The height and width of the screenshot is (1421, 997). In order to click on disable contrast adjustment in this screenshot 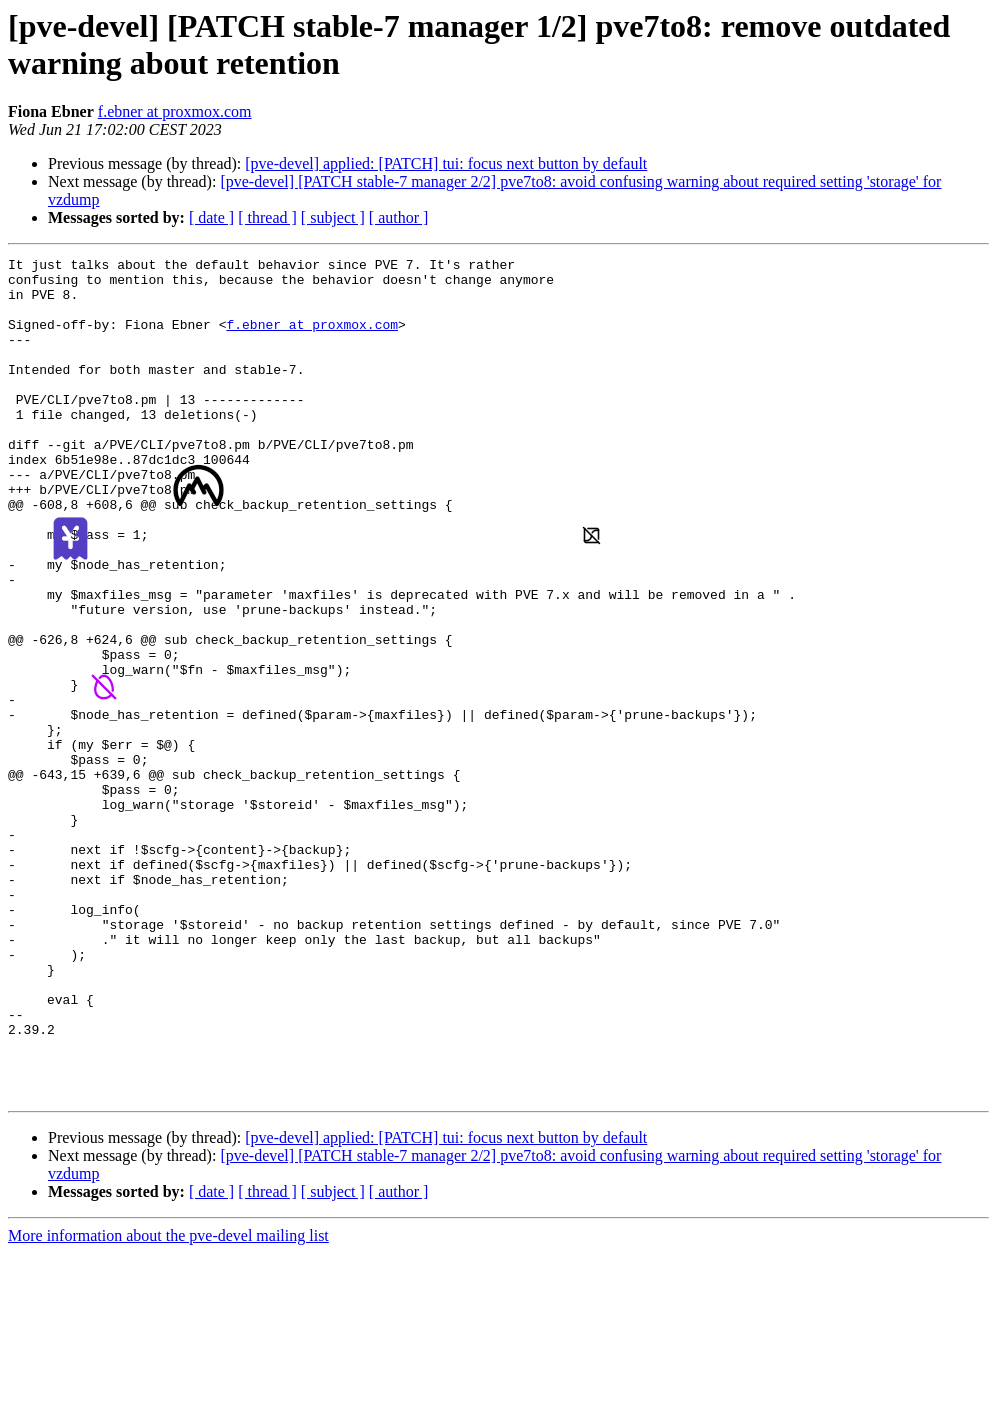, I will do `click(591, 535)`.